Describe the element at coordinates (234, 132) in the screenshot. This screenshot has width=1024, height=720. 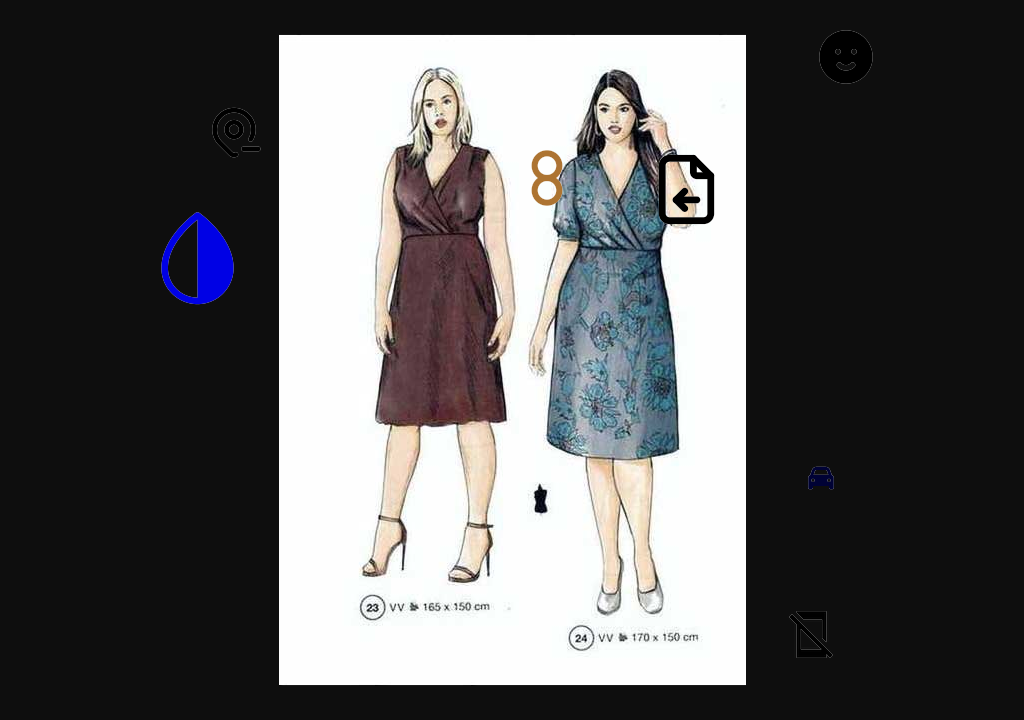
I see `remove a location pin from the map` at that location.